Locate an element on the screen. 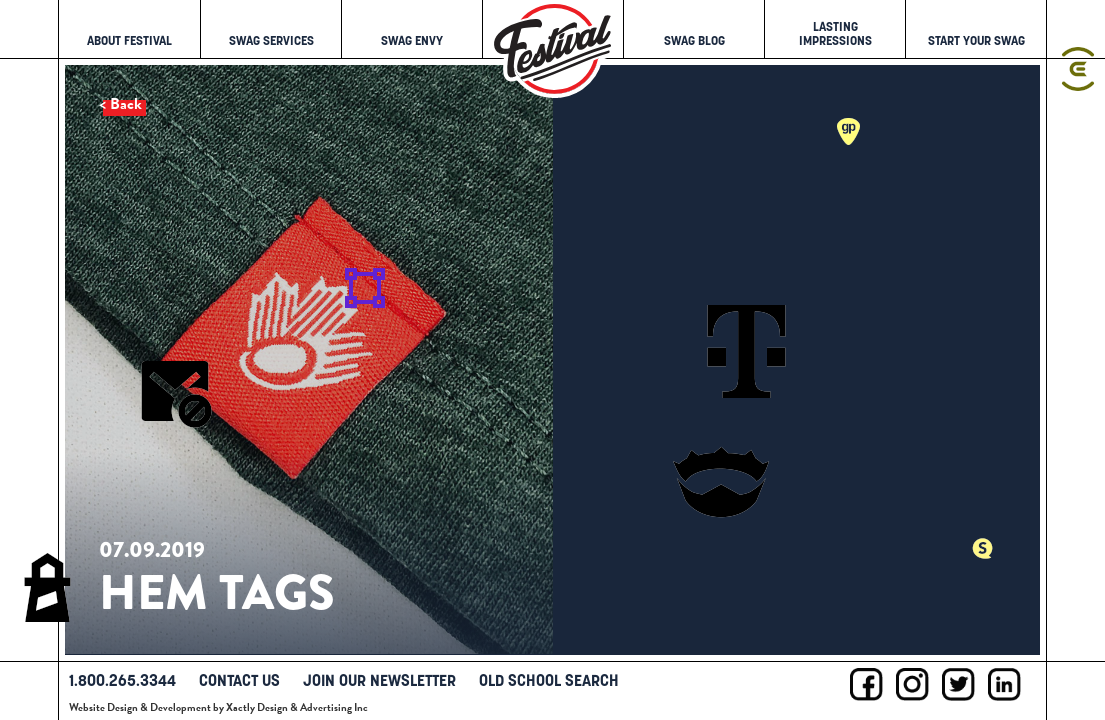  blocked or spam email indicator is located at coordinates (175, 391).